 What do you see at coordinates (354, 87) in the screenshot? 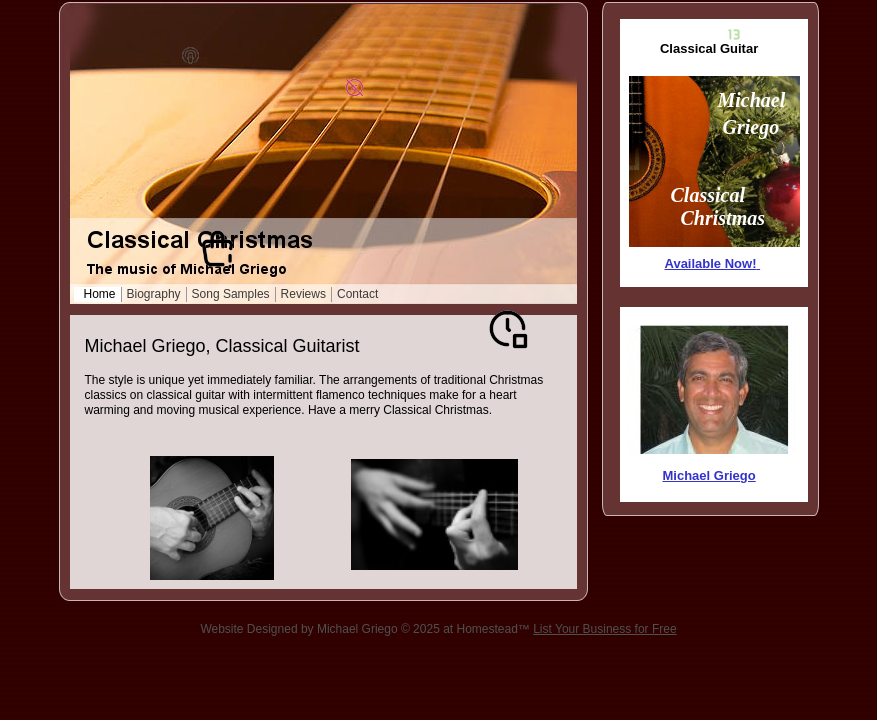
I see `indicates content is not copyrighted` at bounding box center [354, 87].